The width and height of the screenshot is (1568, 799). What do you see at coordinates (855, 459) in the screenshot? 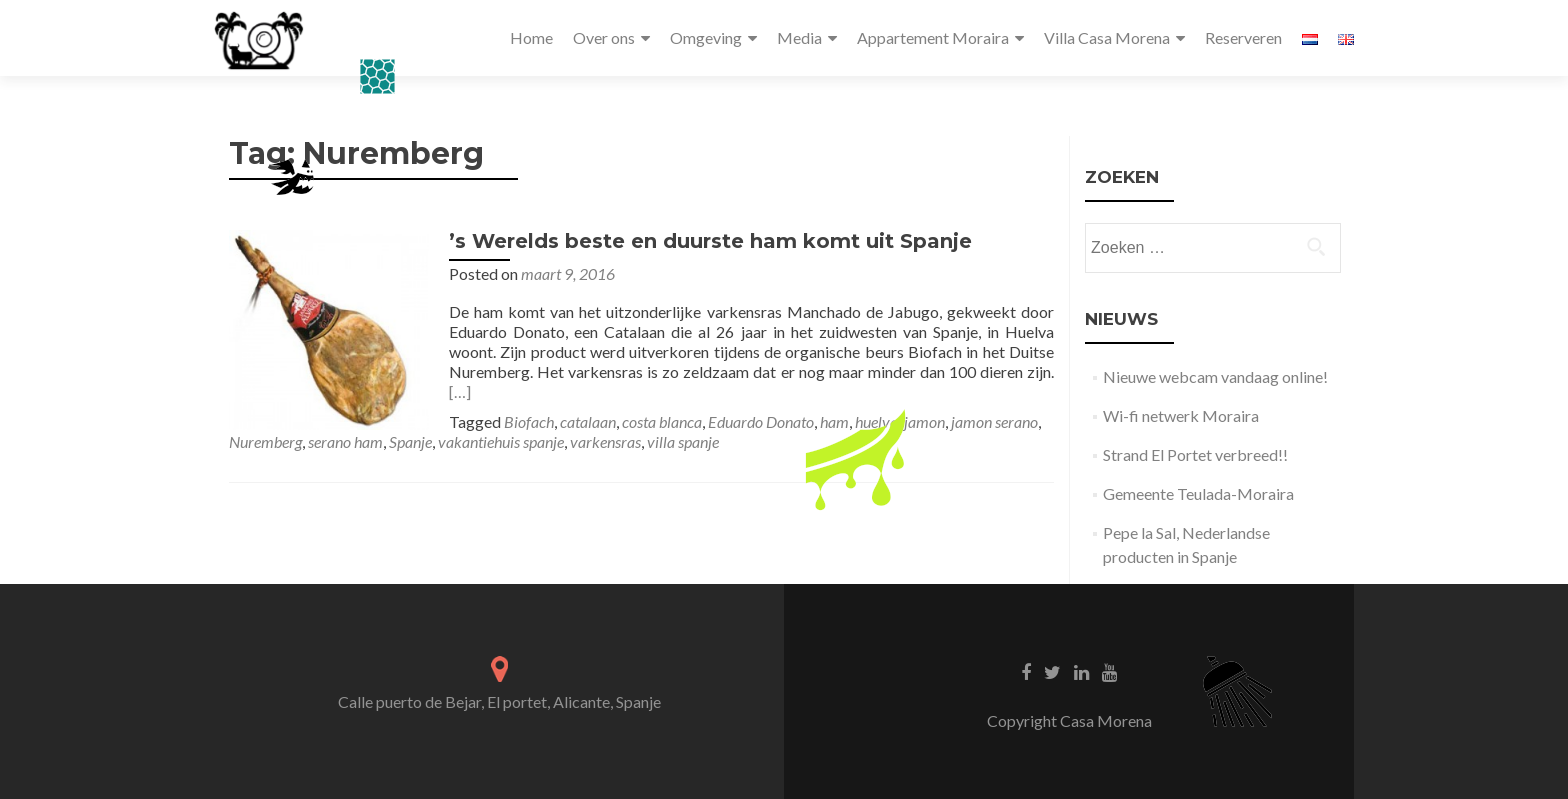
I see `indicates a critical hit or bleeding damage effect` at bounding box center [855, 459].